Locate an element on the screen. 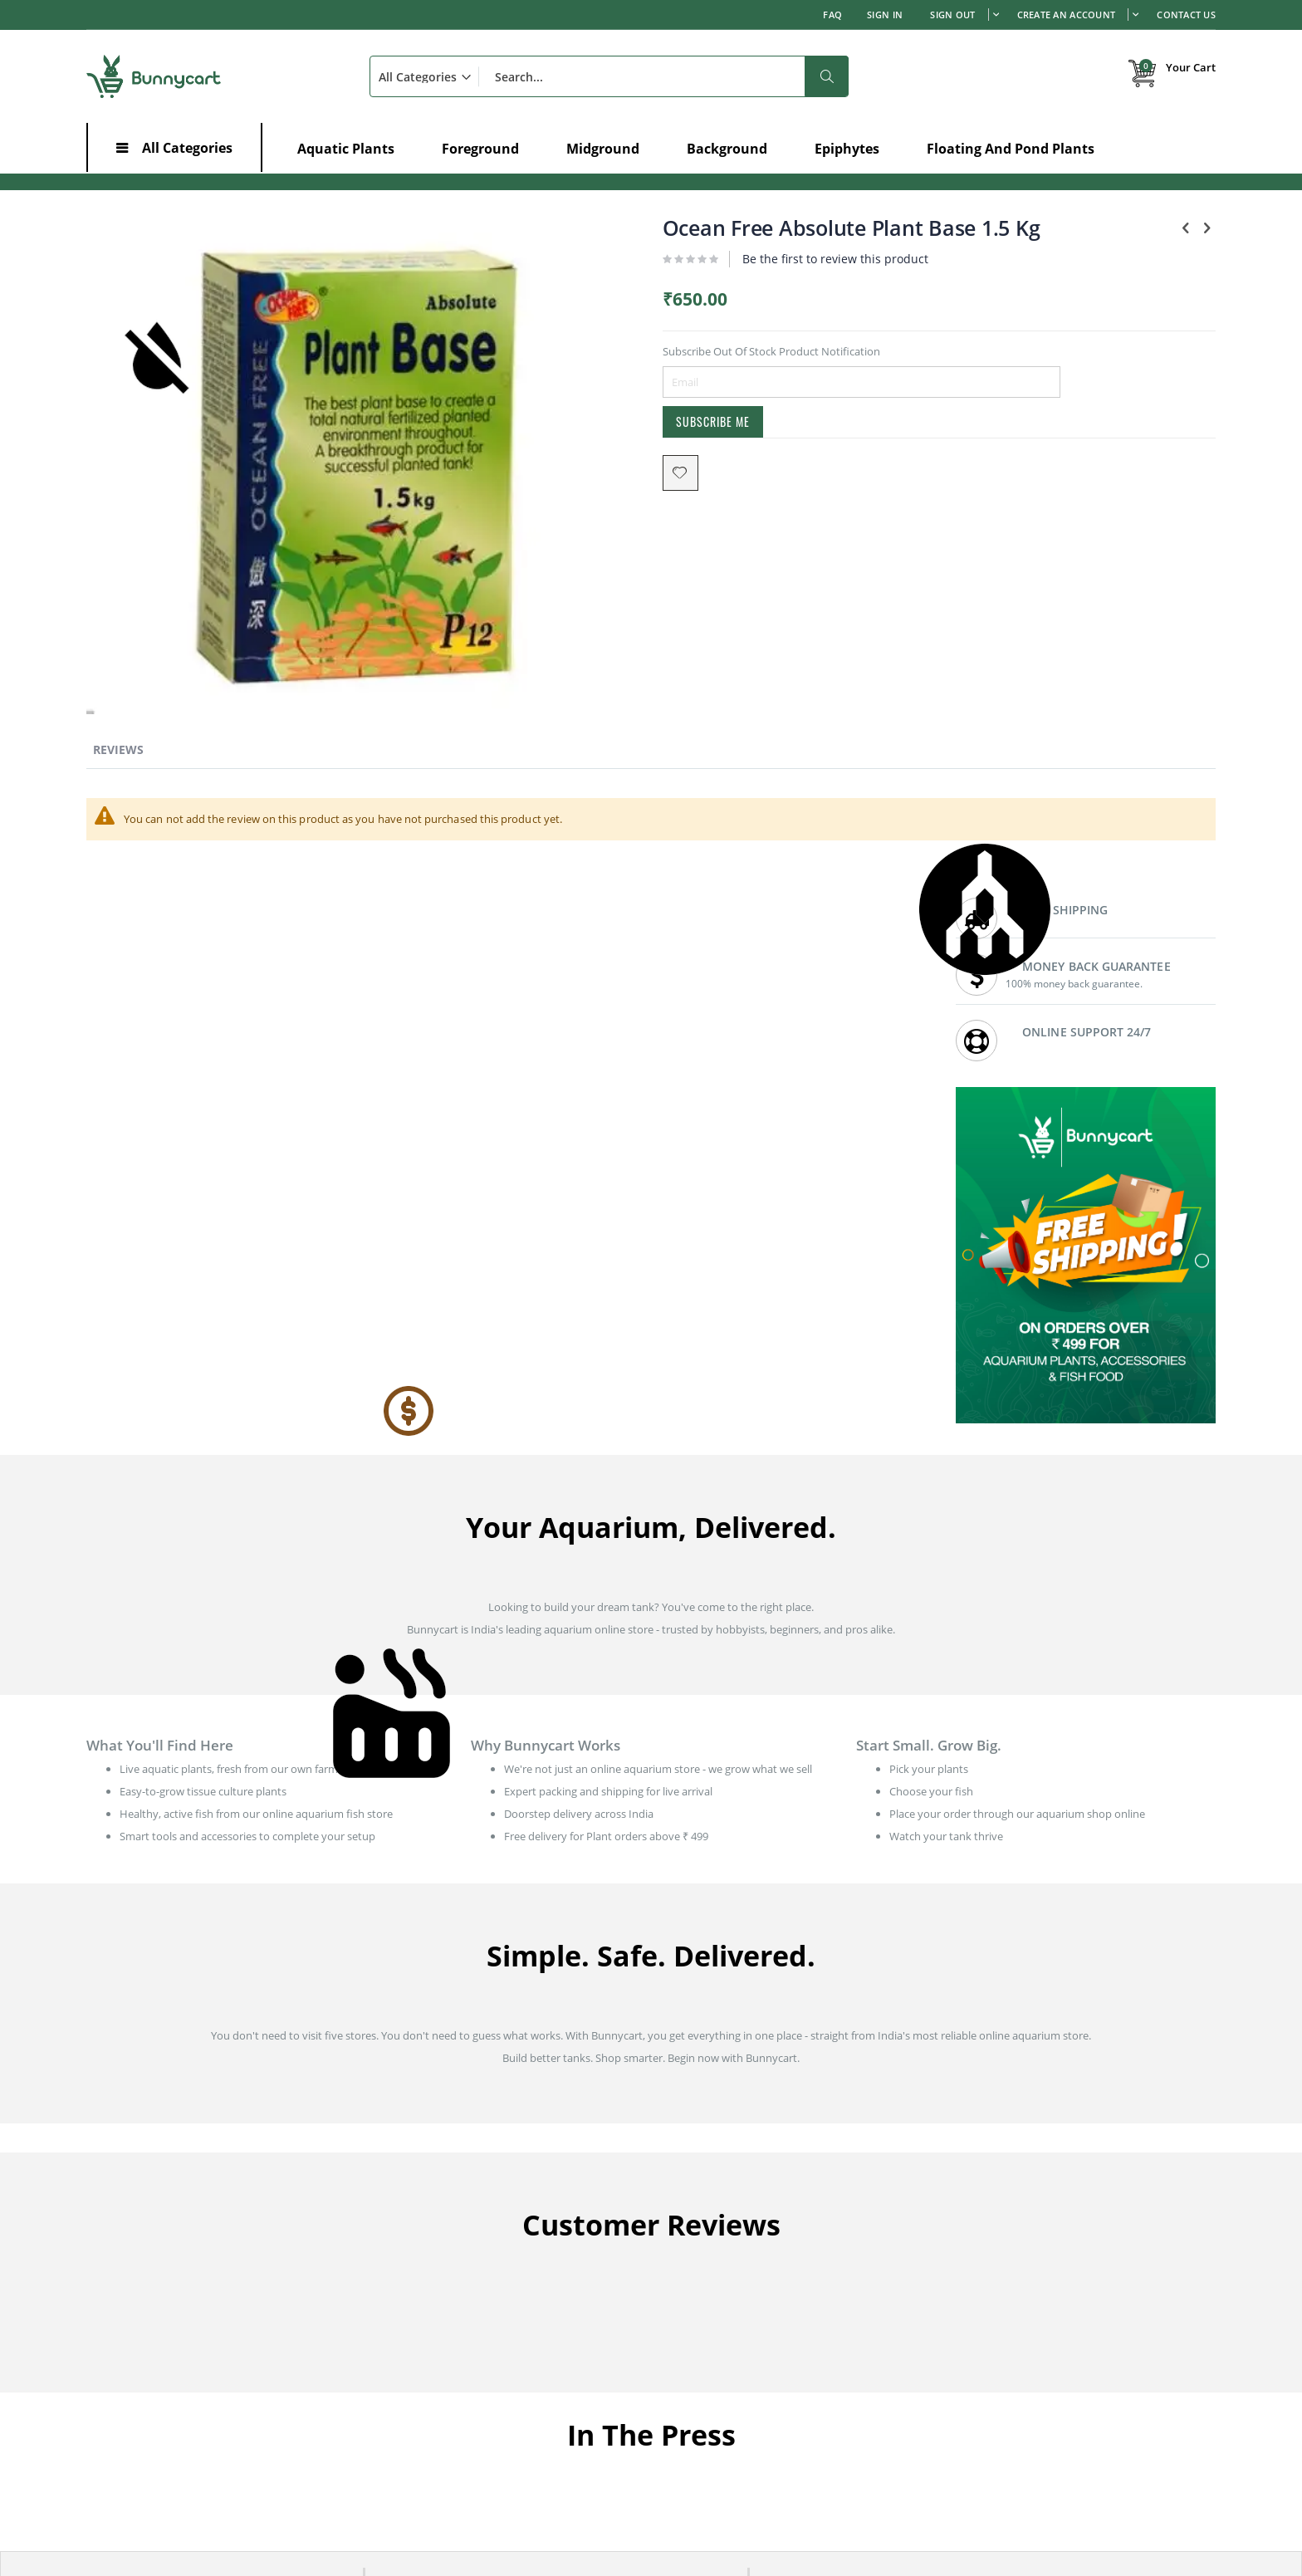  megaport brand logo is located at coordinates (985, 909).